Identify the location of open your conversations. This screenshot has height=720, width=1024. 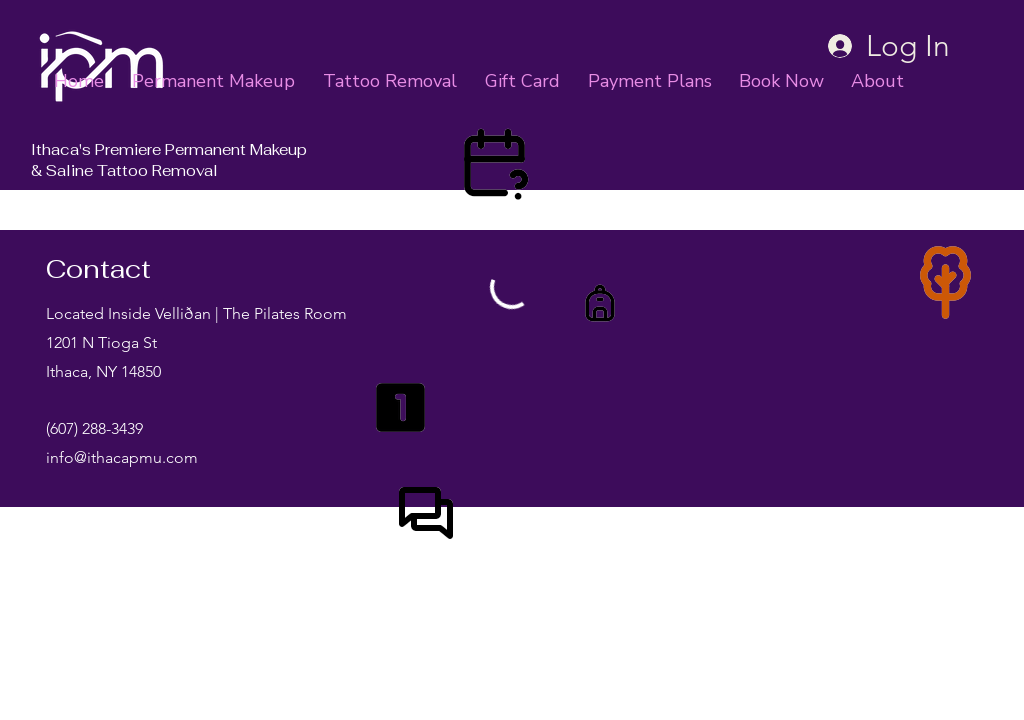
(426, 512).